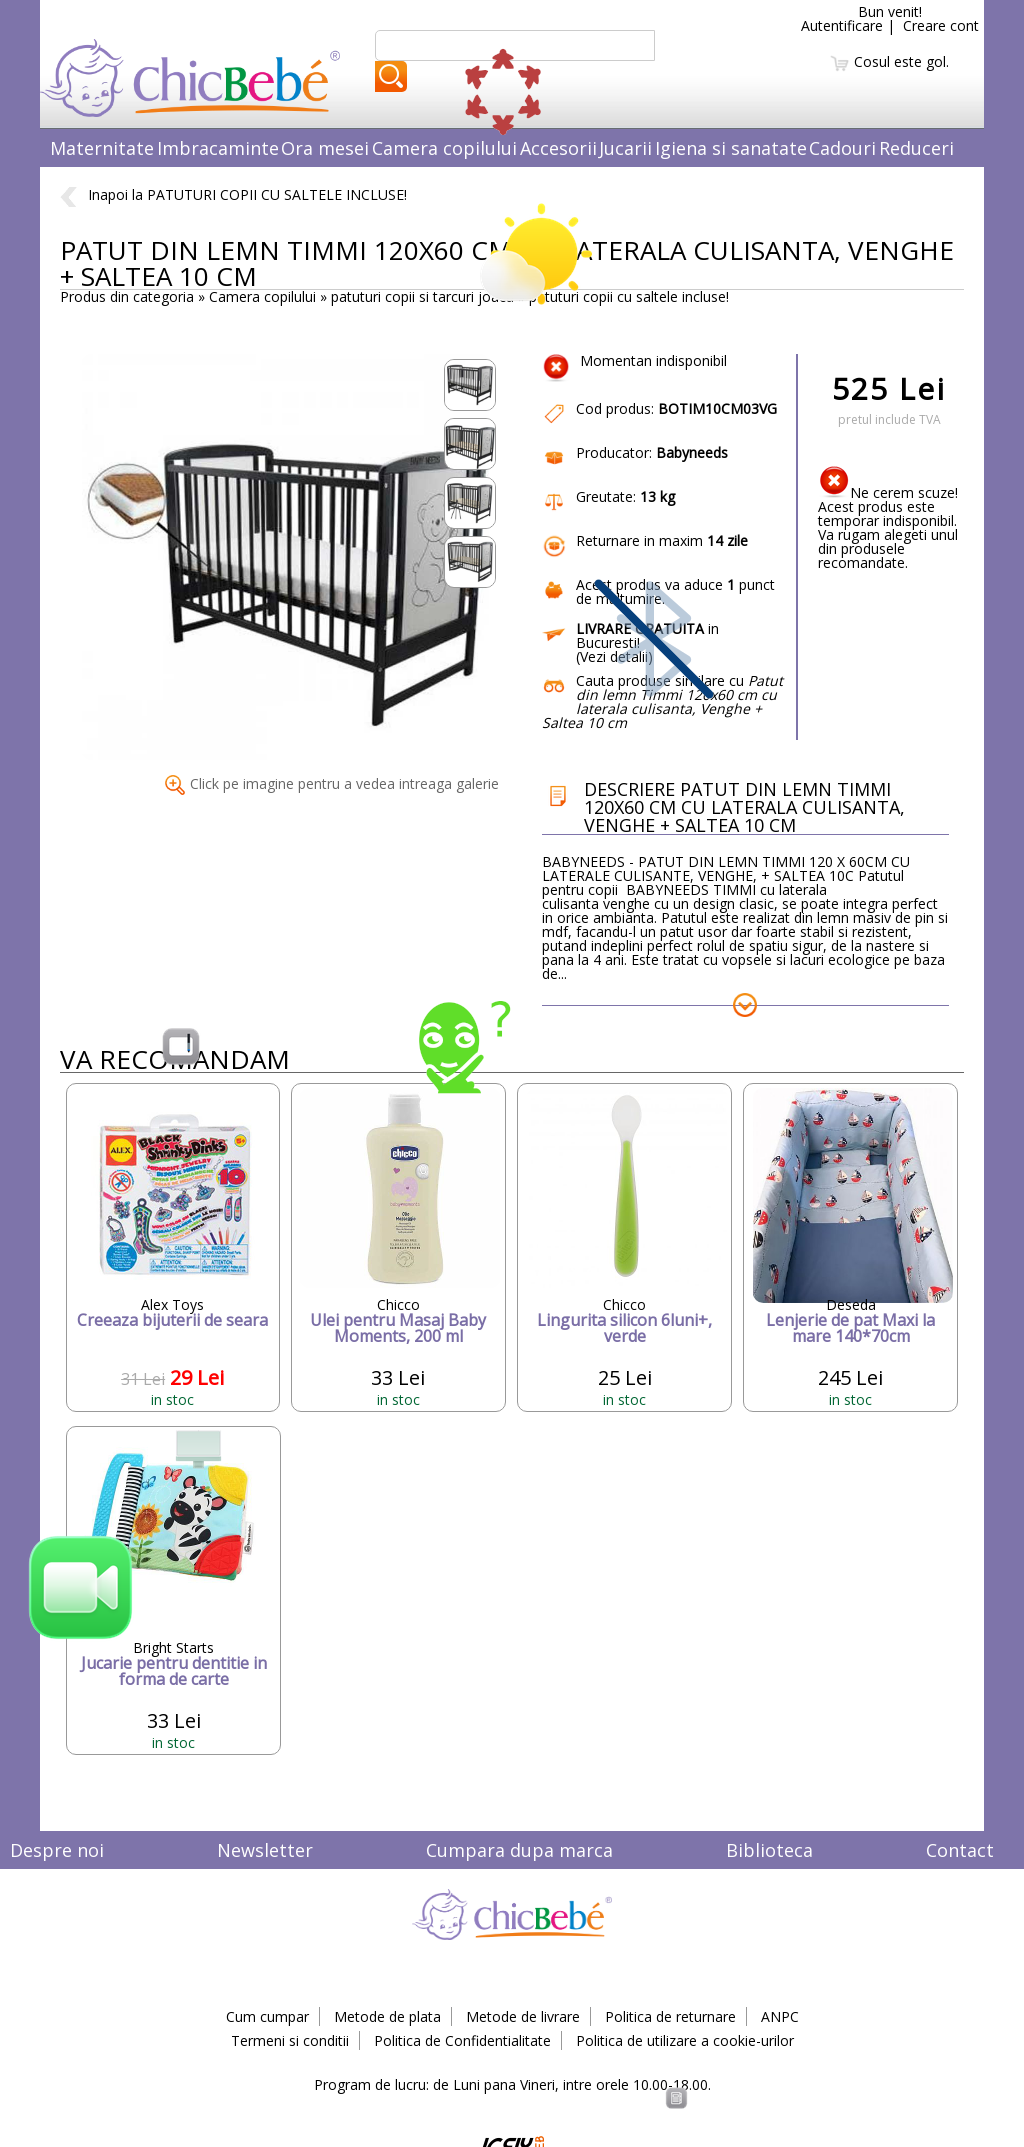 The image size is (1024, 2147). Describe the element at coordinates (676, 2098) in the screenshot. I see `view release notes and software updates` at that location.